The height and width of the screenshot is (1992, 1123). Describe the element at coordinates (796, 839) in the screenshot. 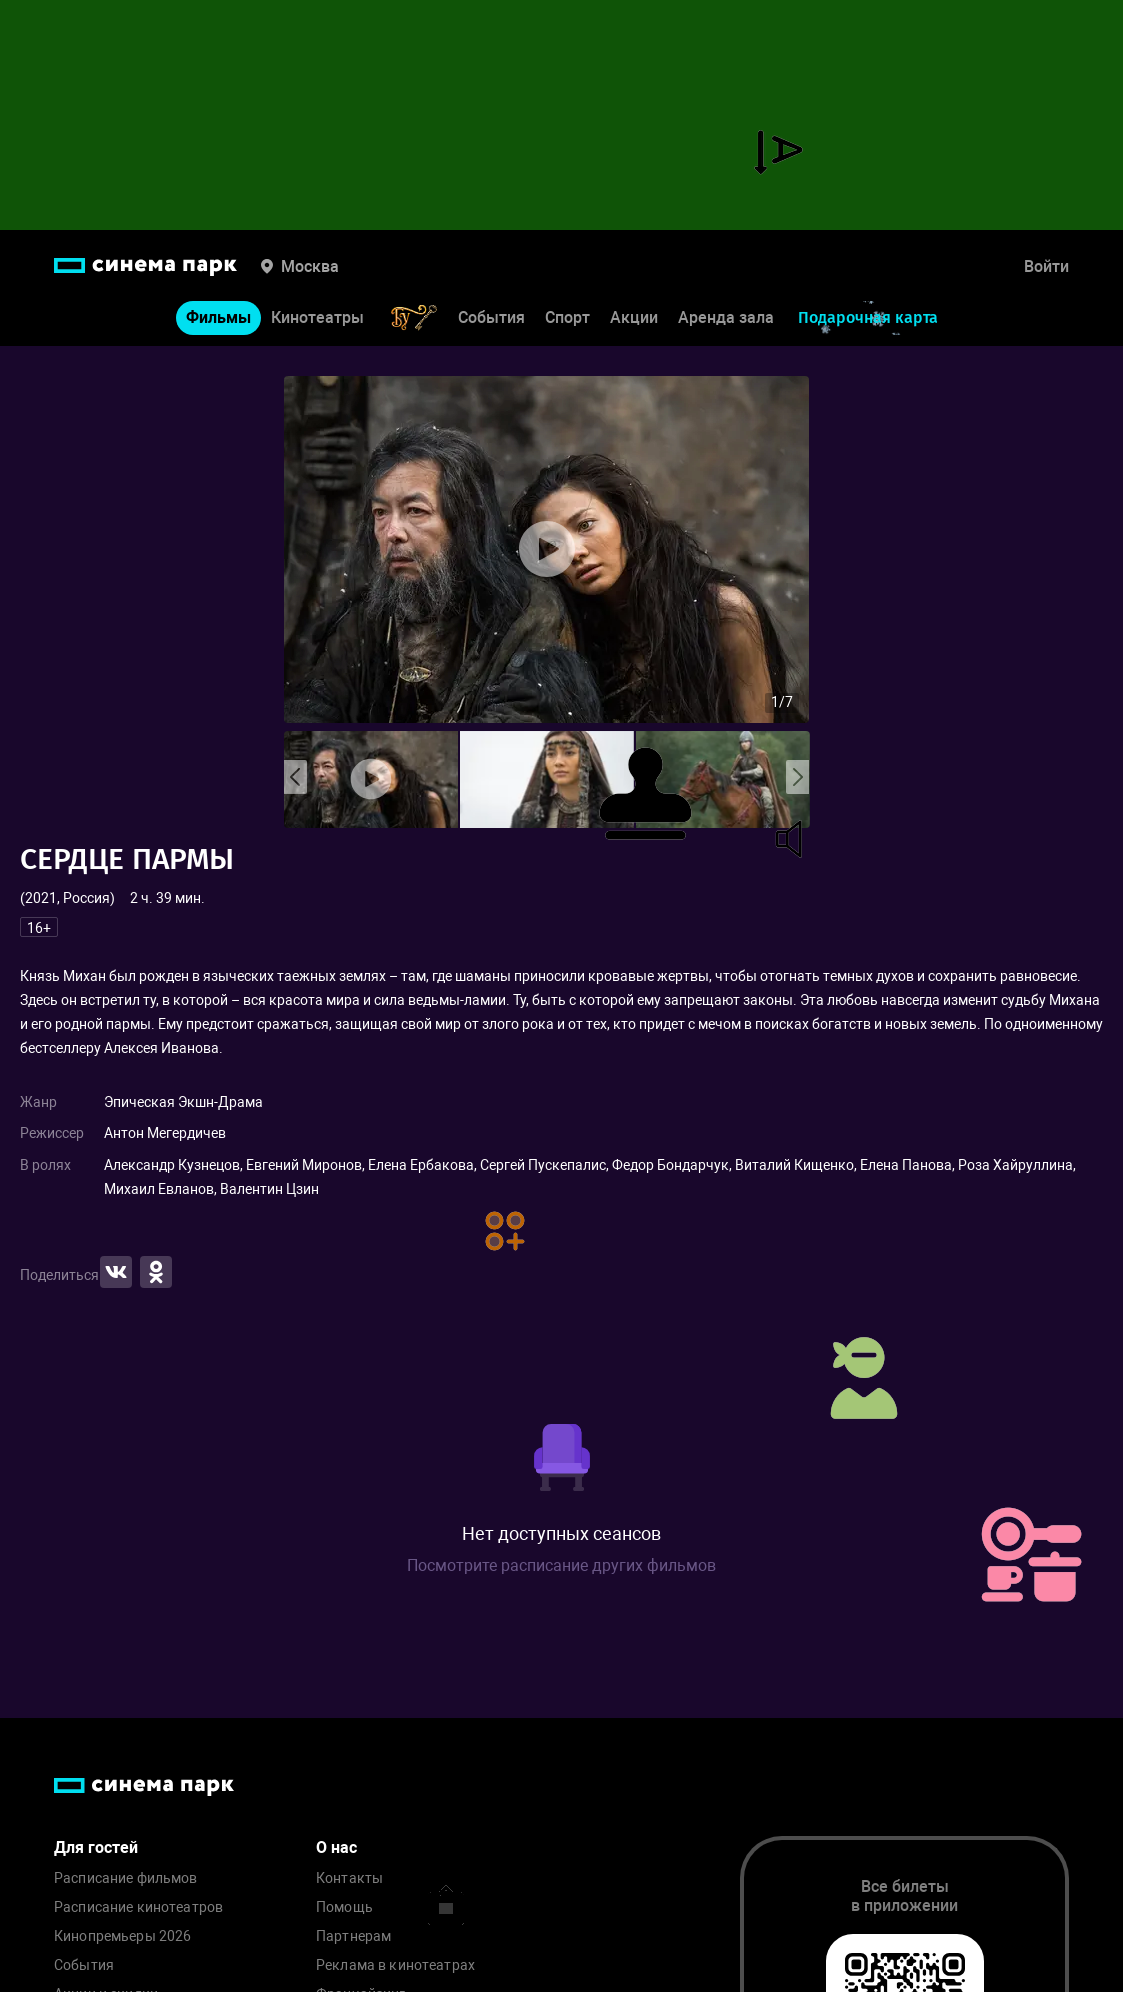

I see `speaker with no volume or audio output` at that location.